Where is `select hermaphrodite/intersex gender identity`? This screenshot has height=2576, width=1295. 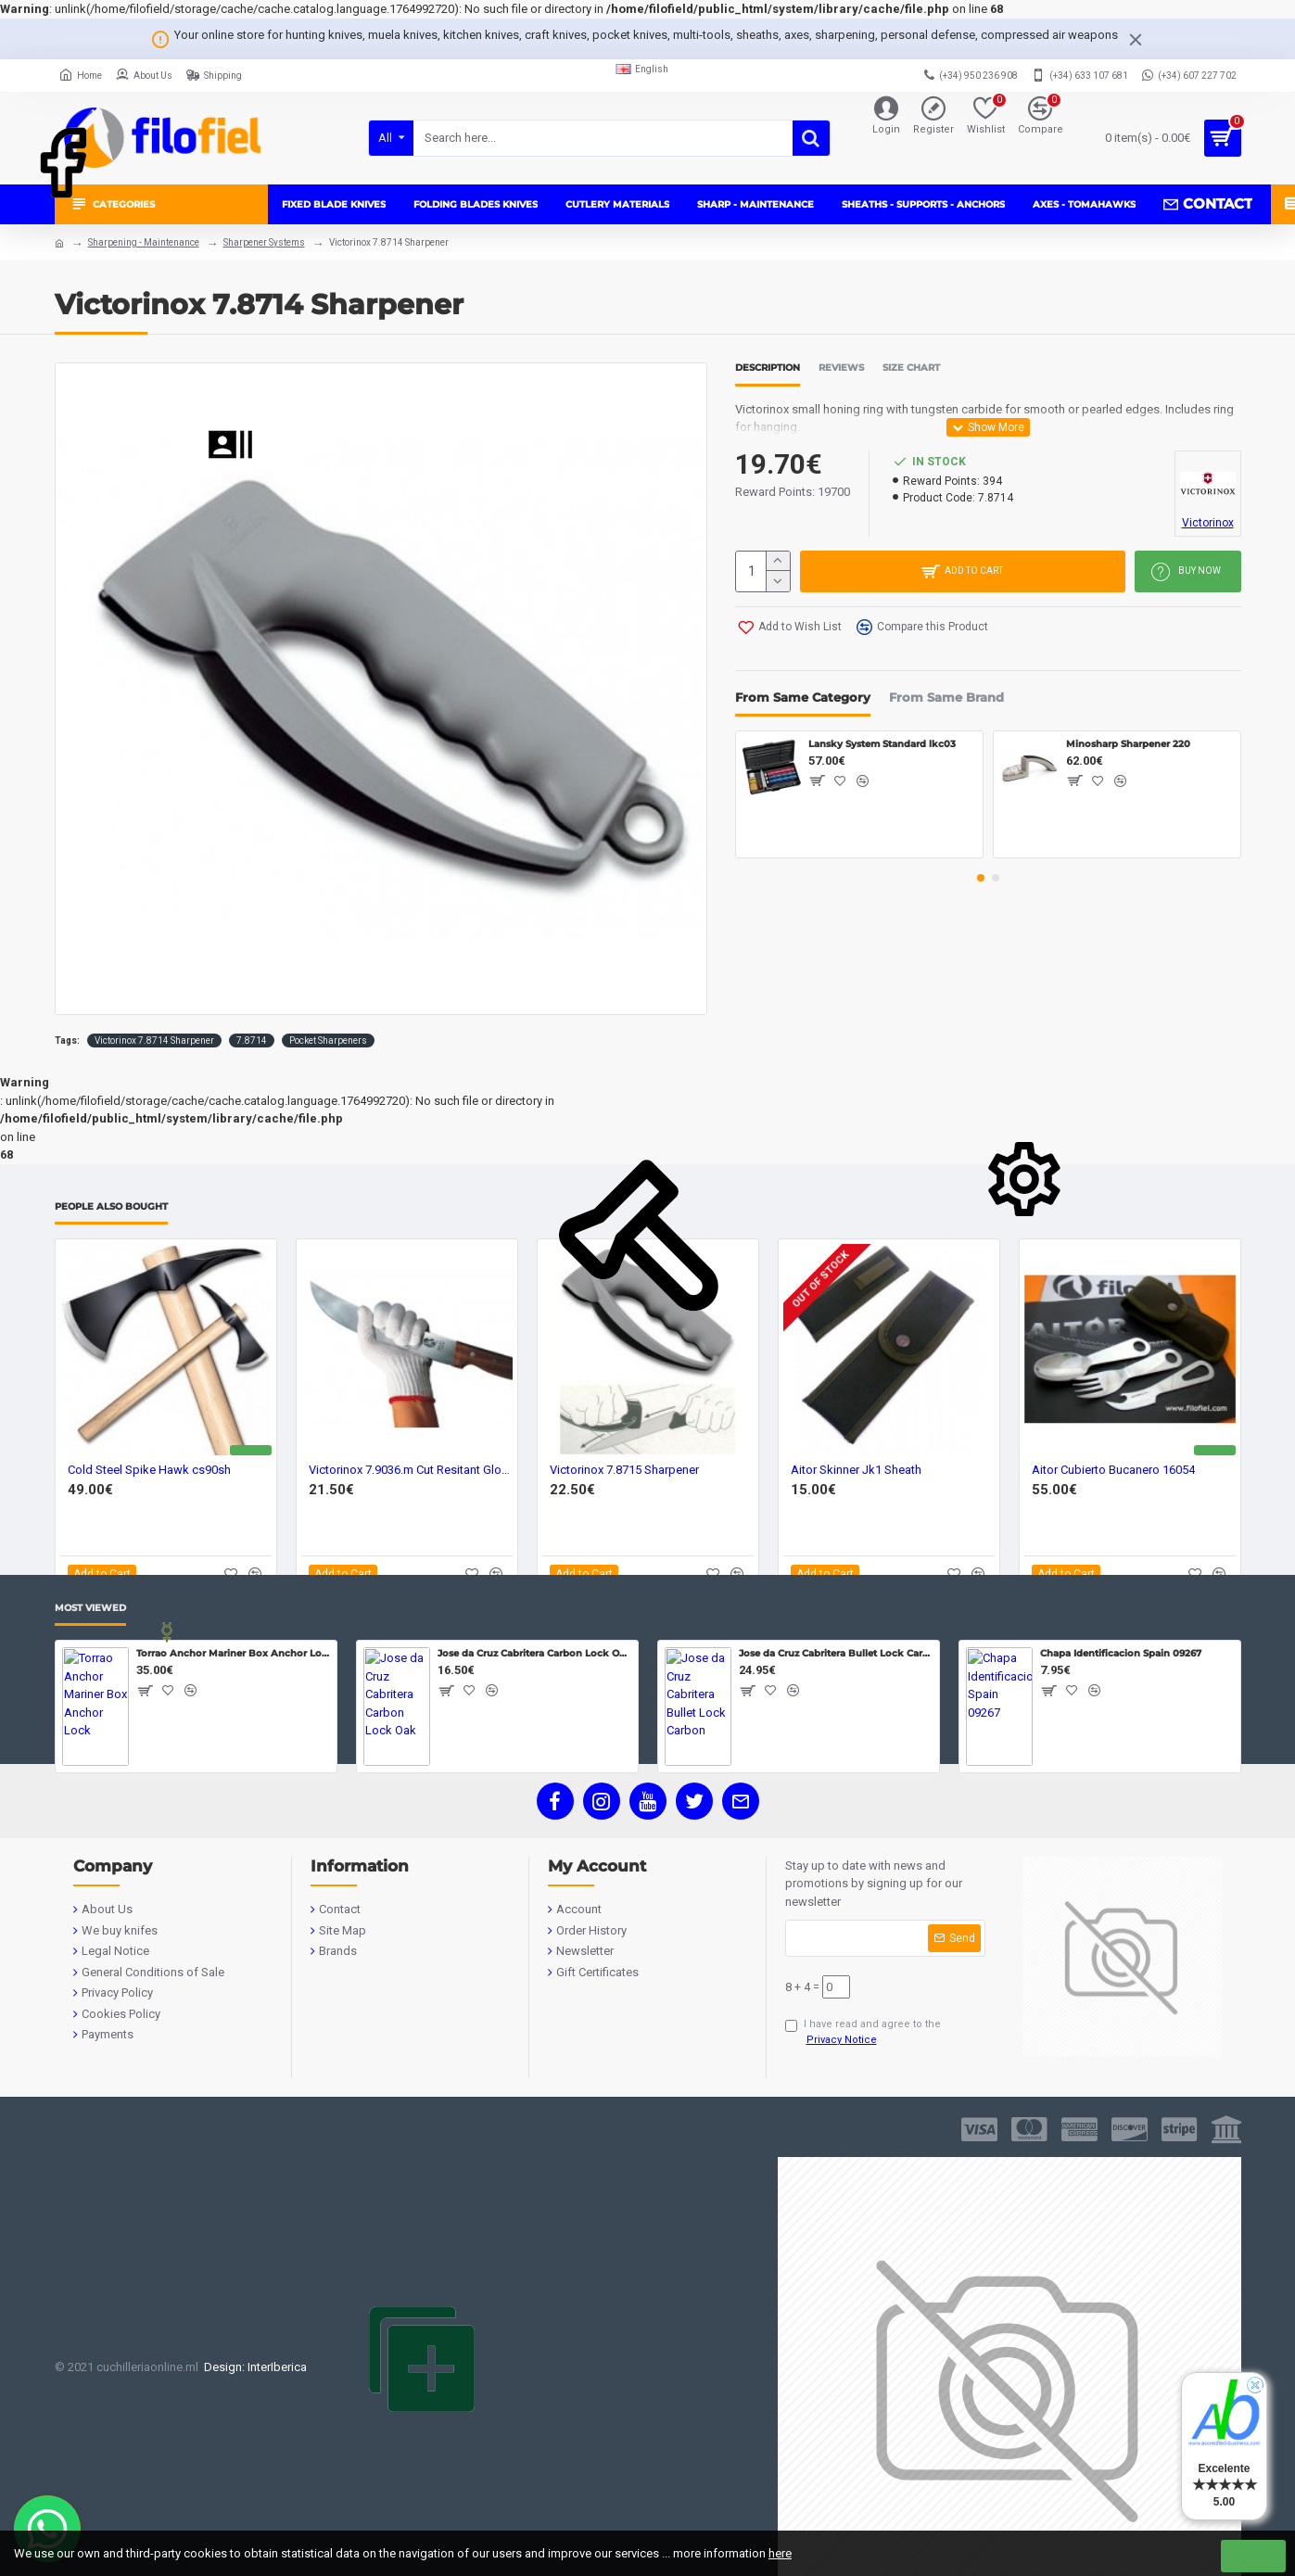 select hermaphrodite/intersex gender identity is located at coordinates (167, 1632).